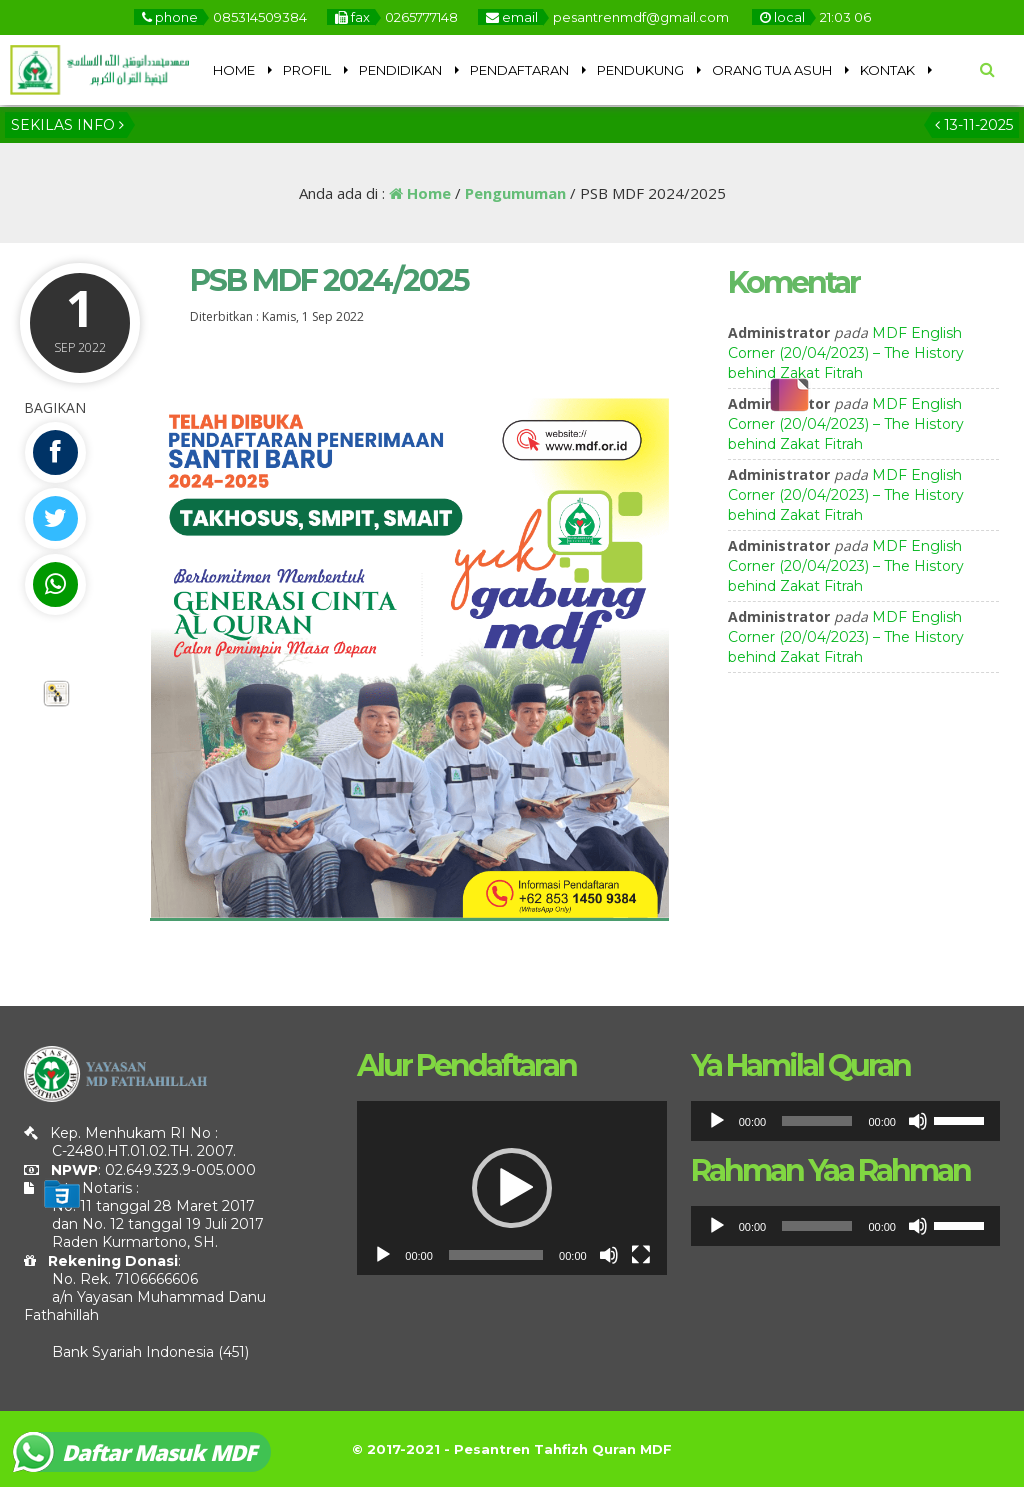  Describe the element at coordinates (56, 693) in the screenshot. I see `open GNOME Builder development environment` at that location.